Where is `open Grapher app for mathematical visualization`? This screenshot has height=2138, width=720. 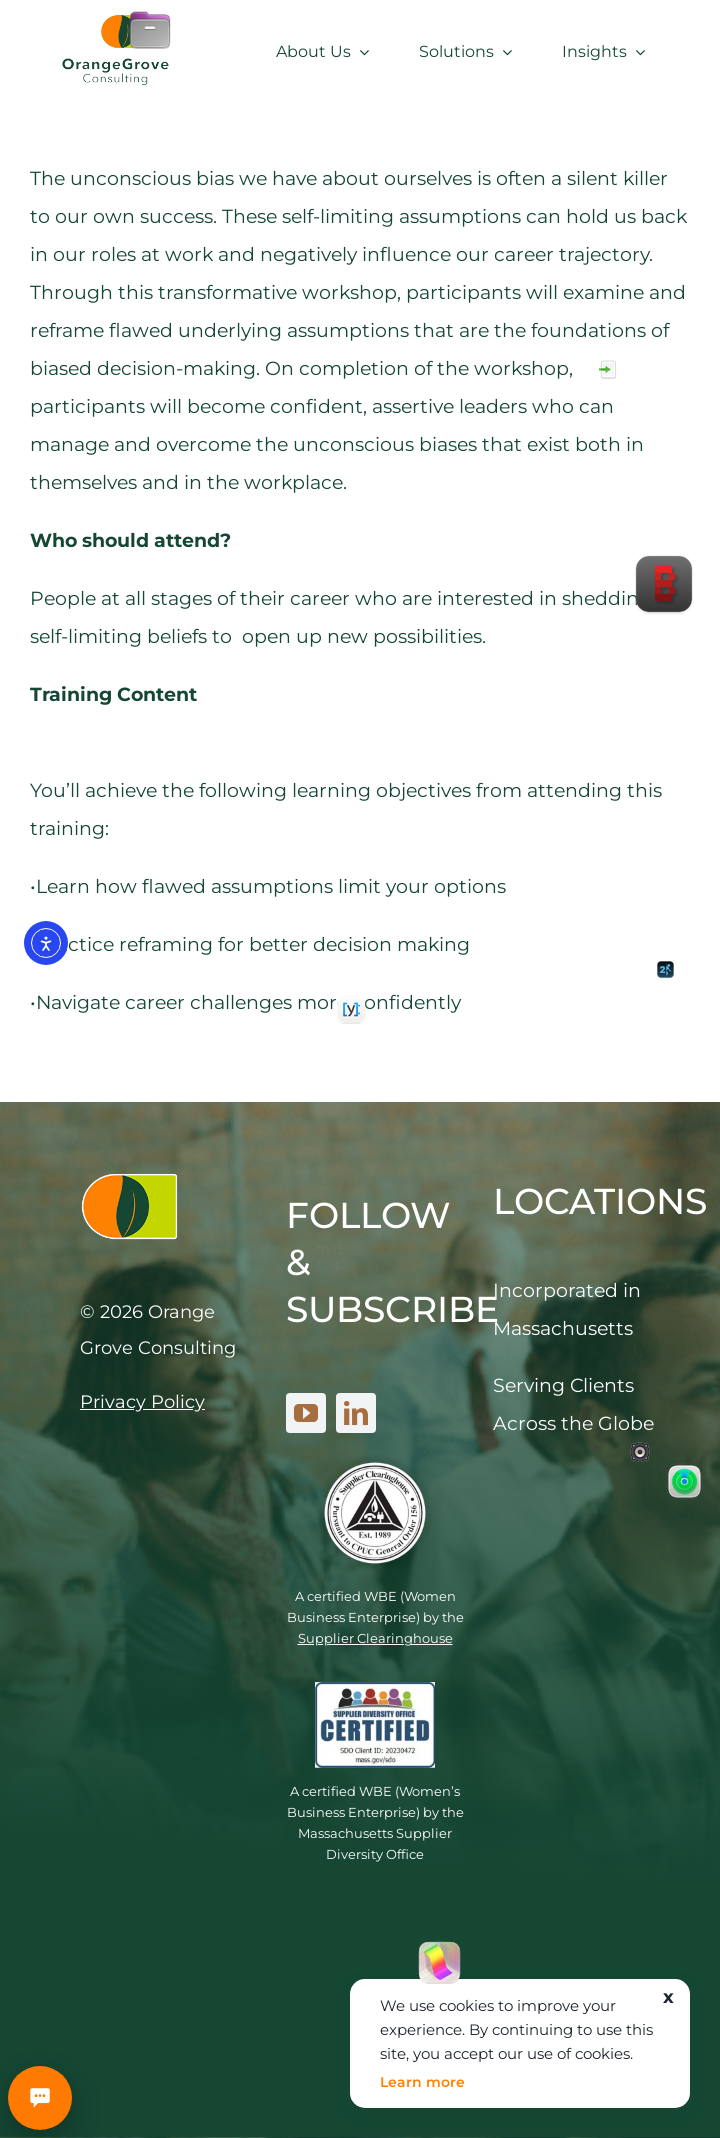
open Grapher app for mathematical visualization is located at coordinates (439, 1962).